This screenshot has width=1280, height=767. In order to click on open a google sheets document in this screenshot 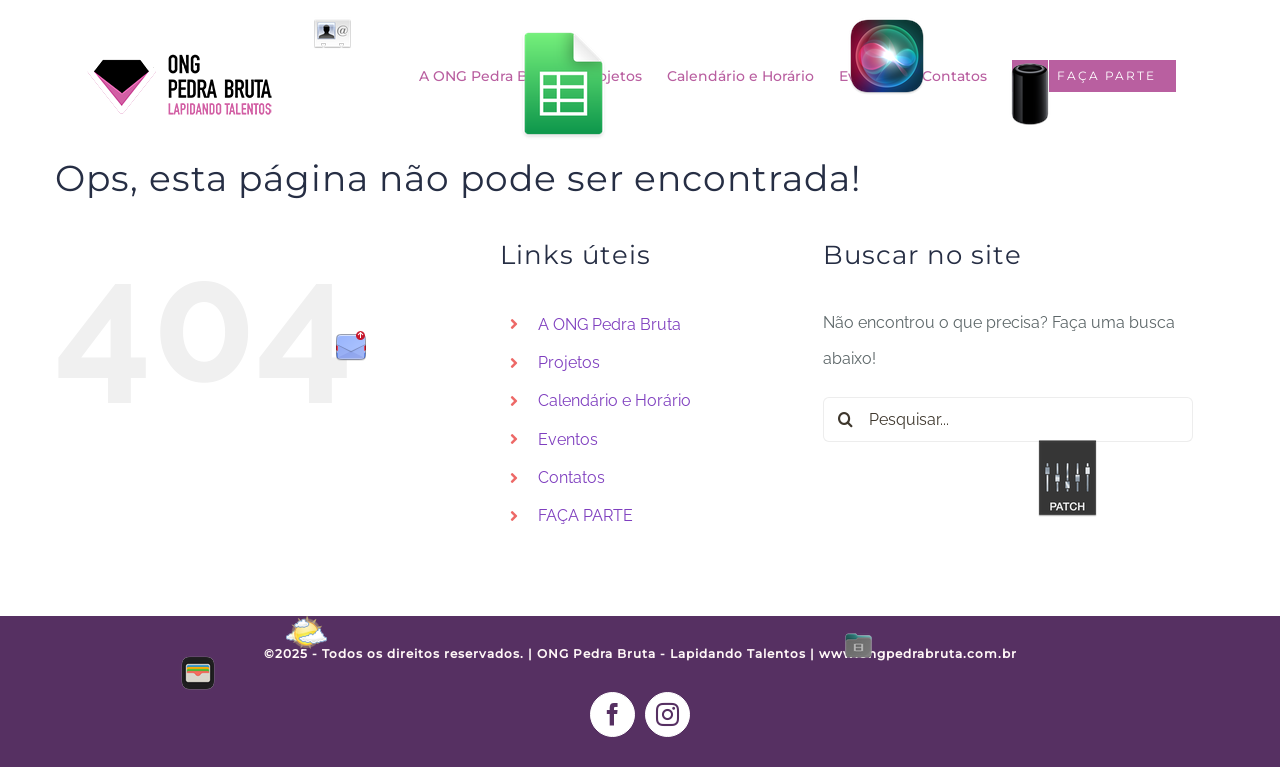, I will do `click(563, 85)`.